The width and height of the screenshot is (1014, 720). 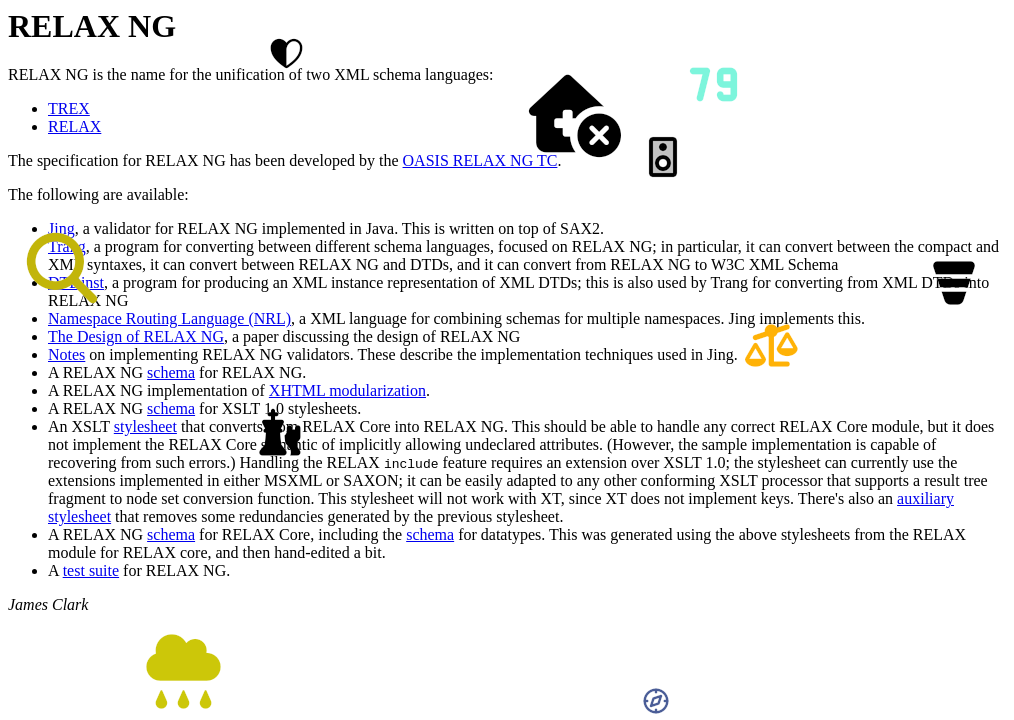 What do you see at coordinates (183, 671) in the screenshot?
I see `indicates rainy weather conditions` at bounding box center [183, 671].